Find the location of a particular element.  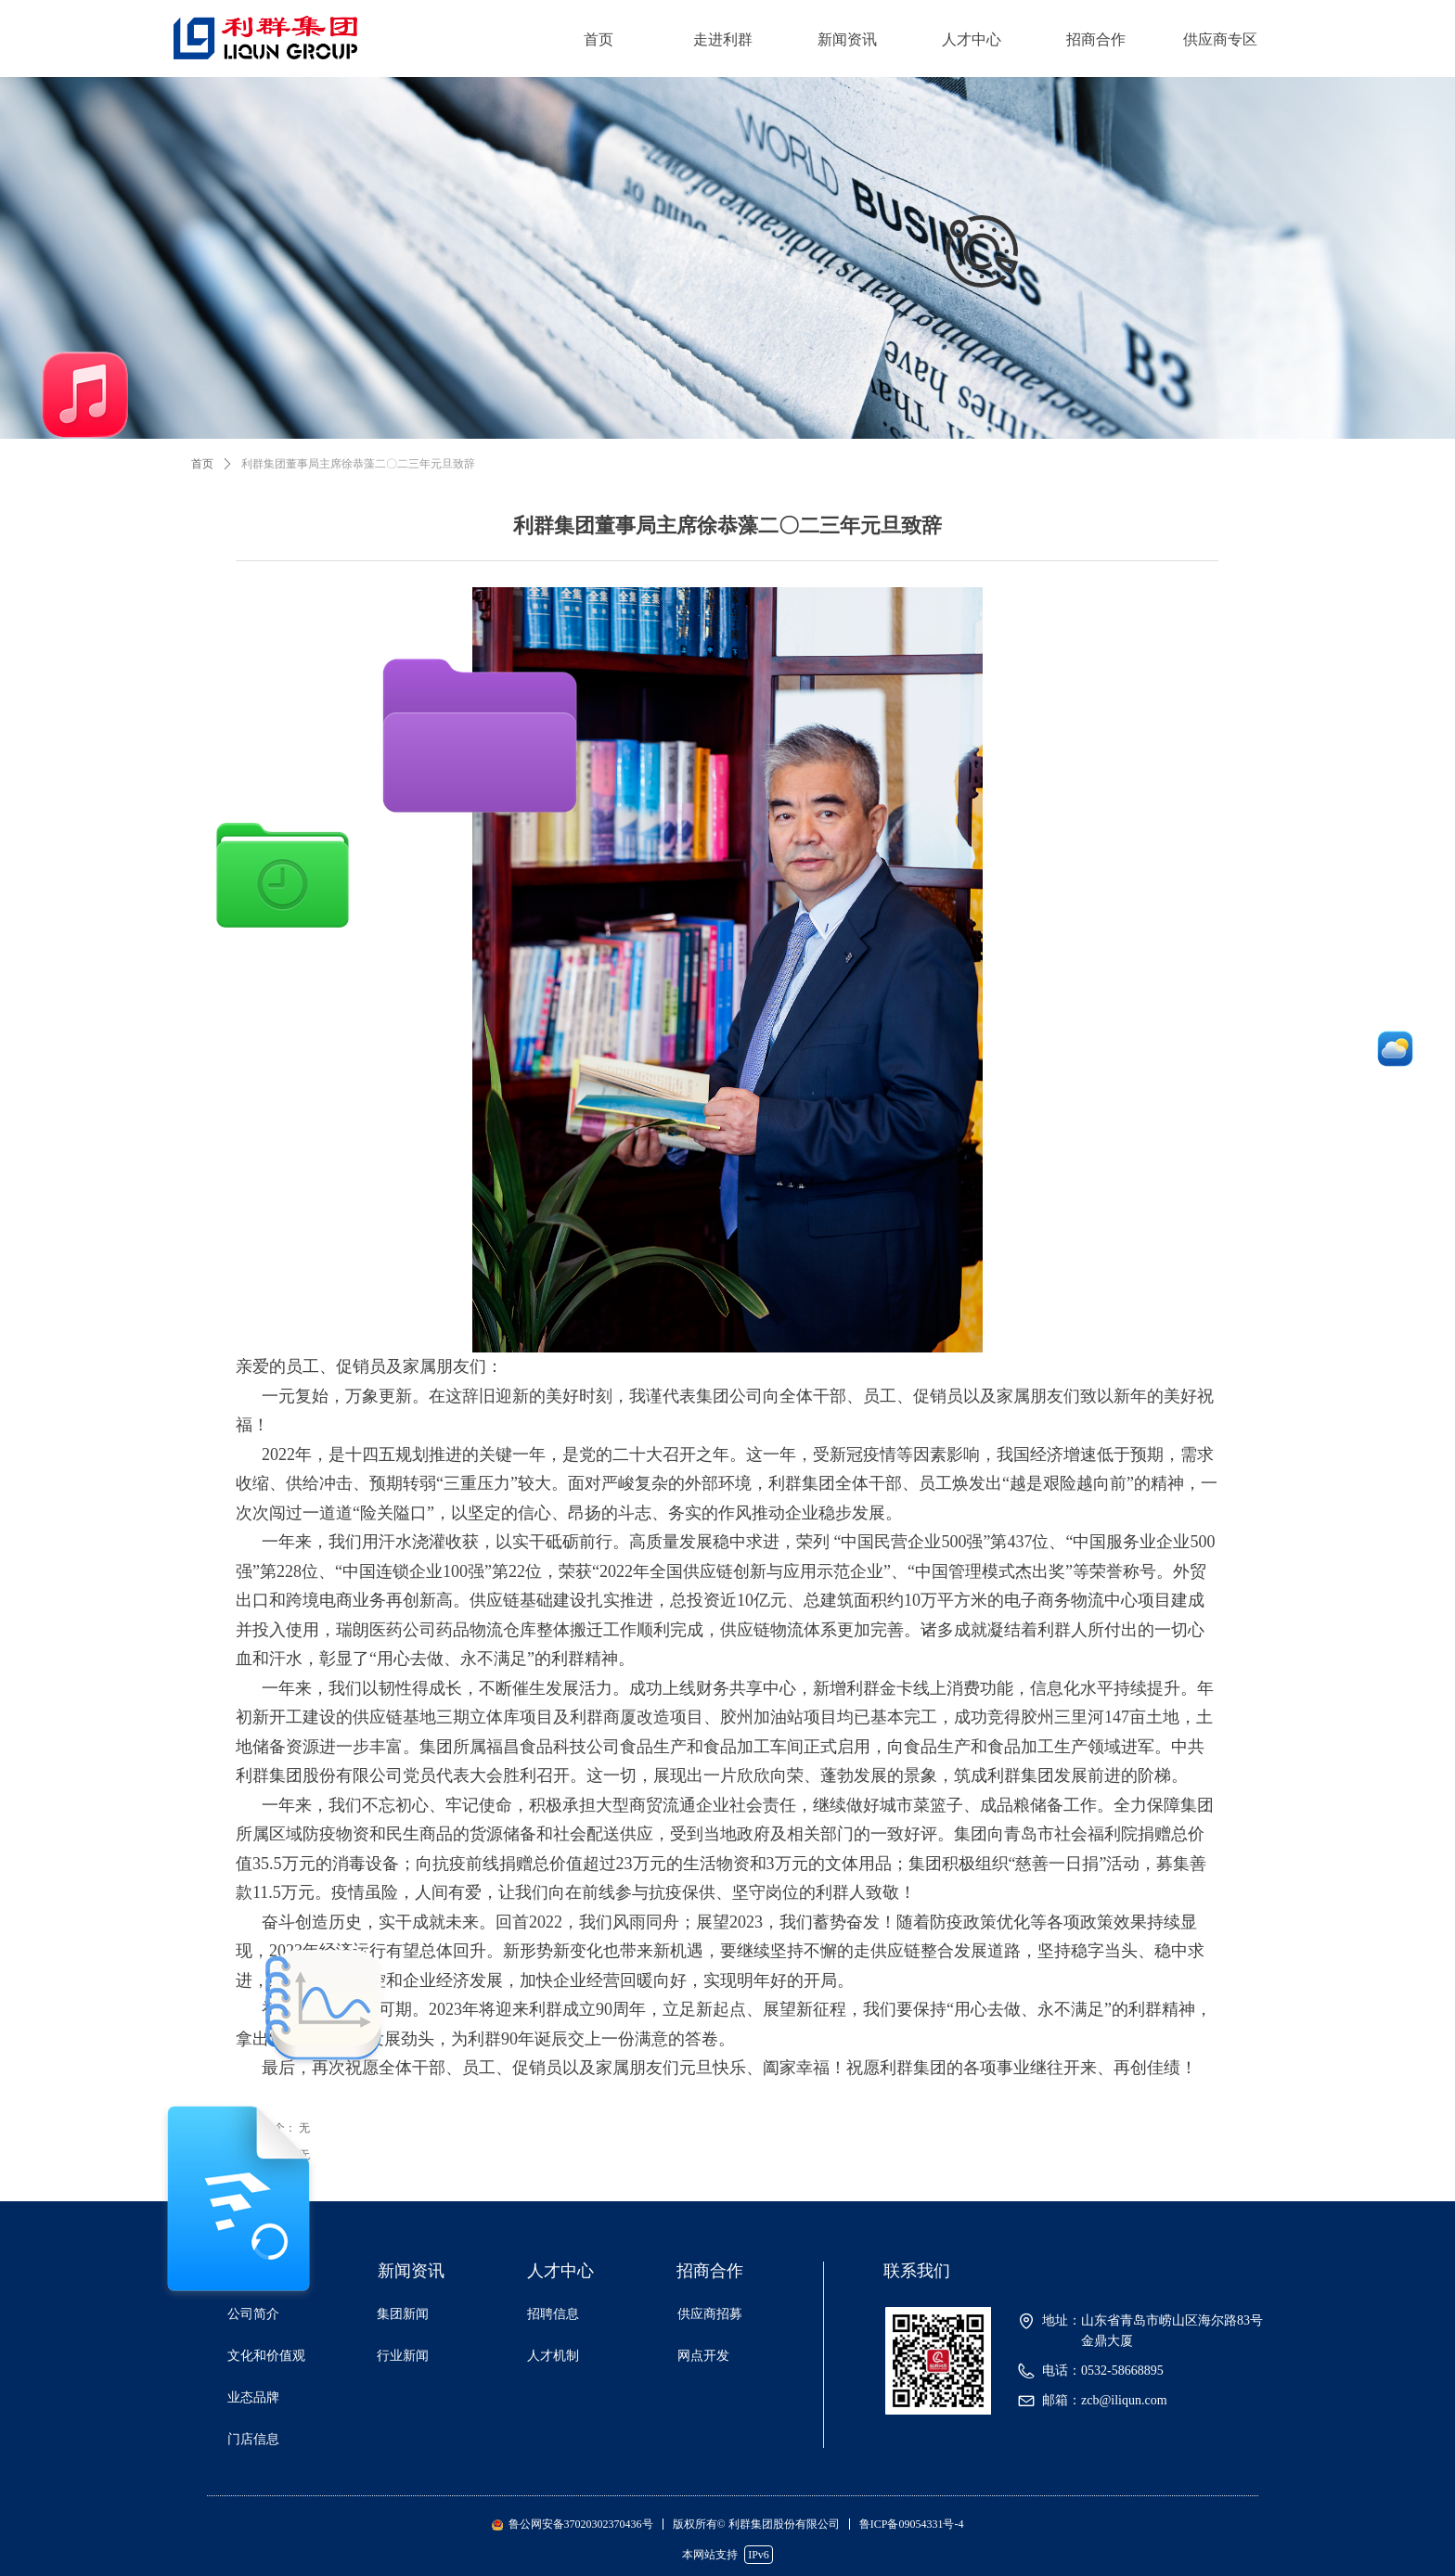

open the gnome music app is located at coordinates (84, 394).